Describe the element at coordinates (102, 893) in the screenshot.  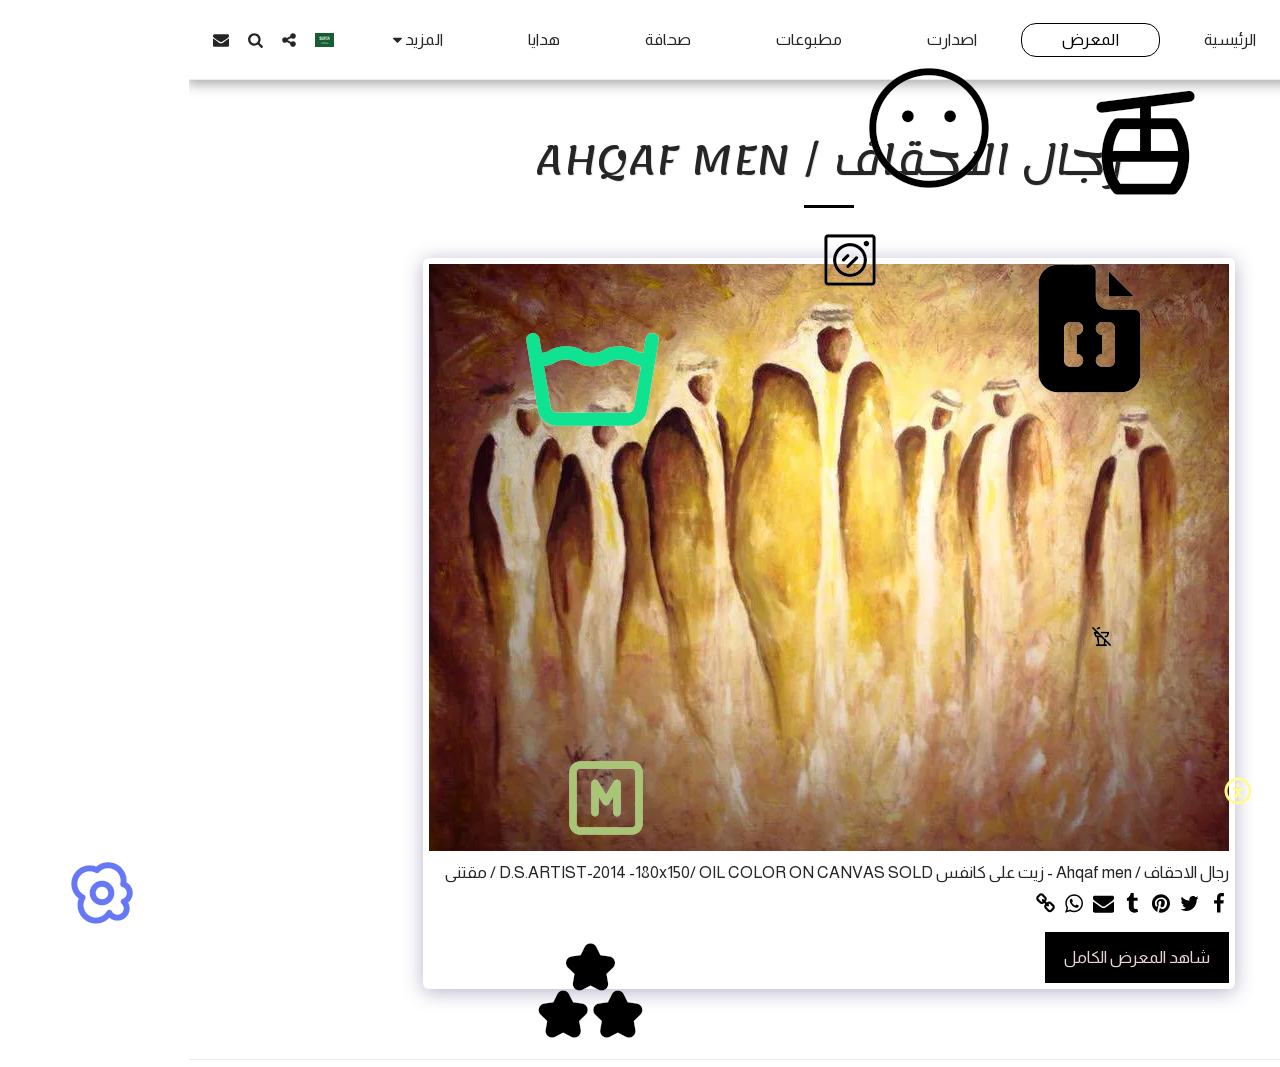
I see `access breakfast or brunch recipes` at that location.